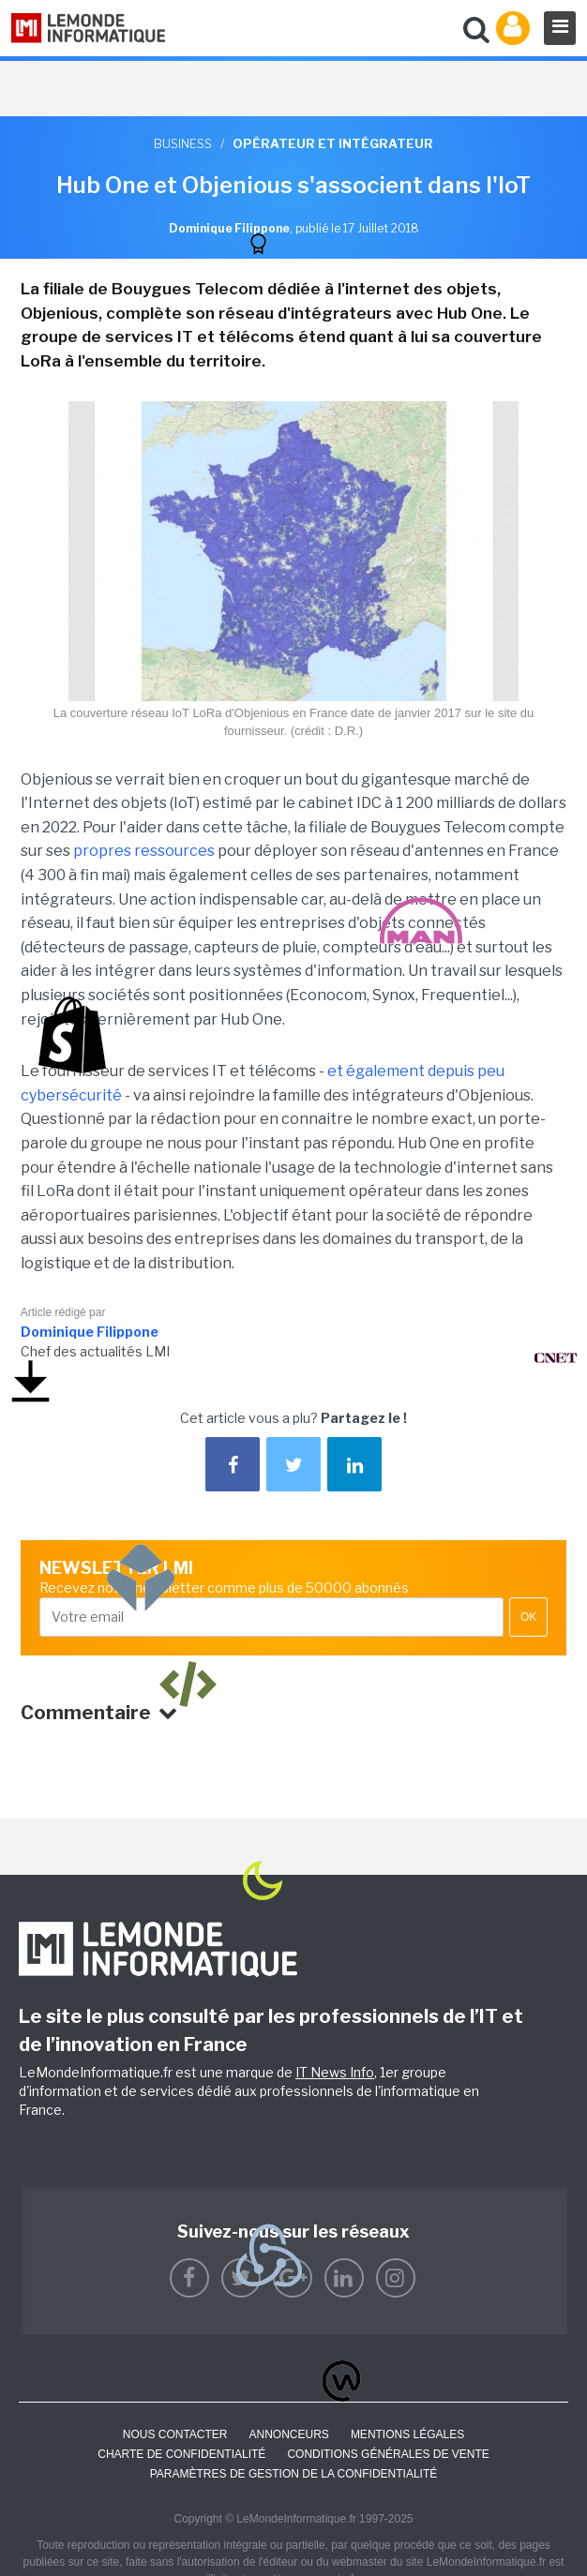 The height and width of the screenshot is (2576, 587). What do you see at coordinates (555, 1357) in the screenshot?
I see `visit cnet website or app` at bounding box center [555, 1357].